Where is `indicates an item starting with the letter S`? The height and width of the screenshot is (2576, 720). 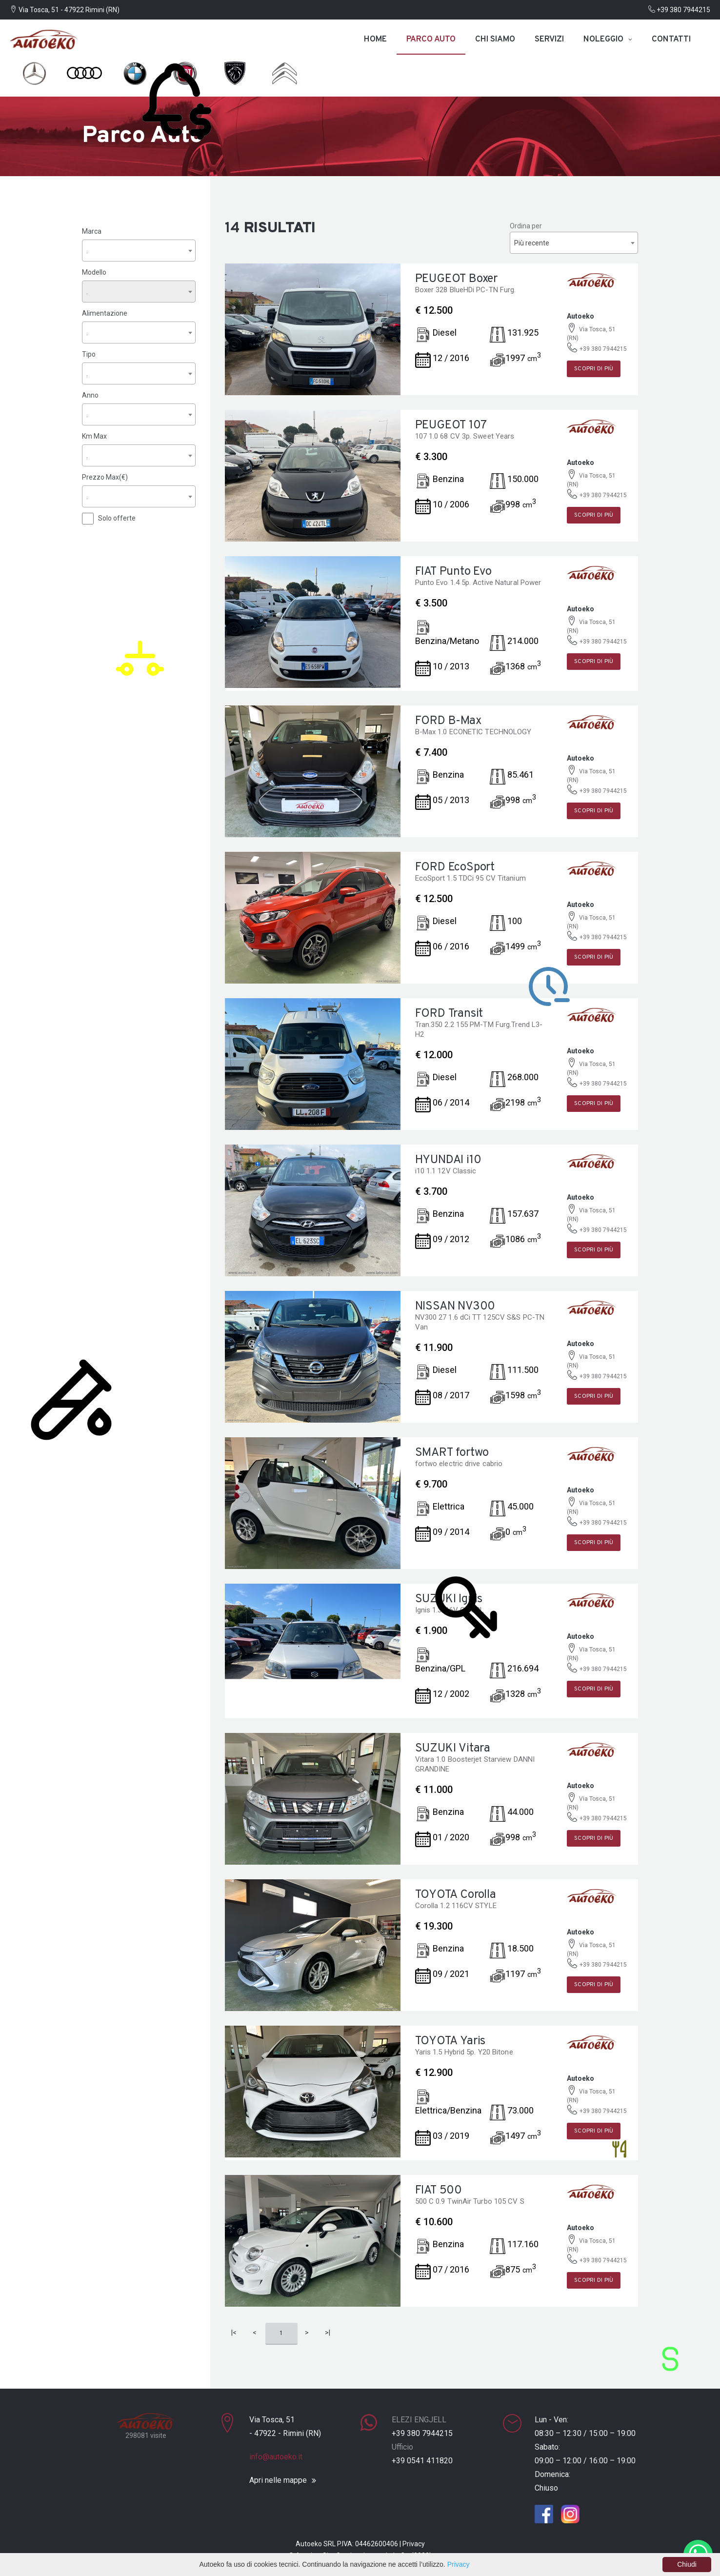 indicates an item starting with the letter S is located at coordinates (670, 2359).